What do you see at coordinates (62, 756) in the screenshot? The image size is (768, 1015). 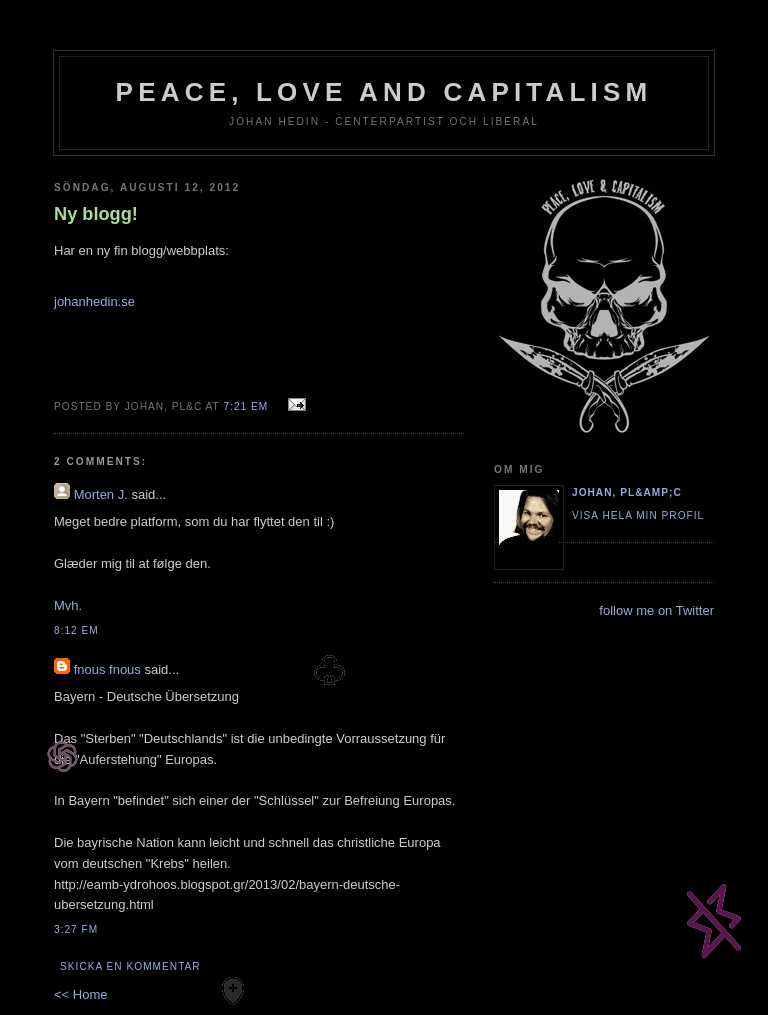 I see `open OpenAI or ChatGPT app` at bounding box center [62, 756].